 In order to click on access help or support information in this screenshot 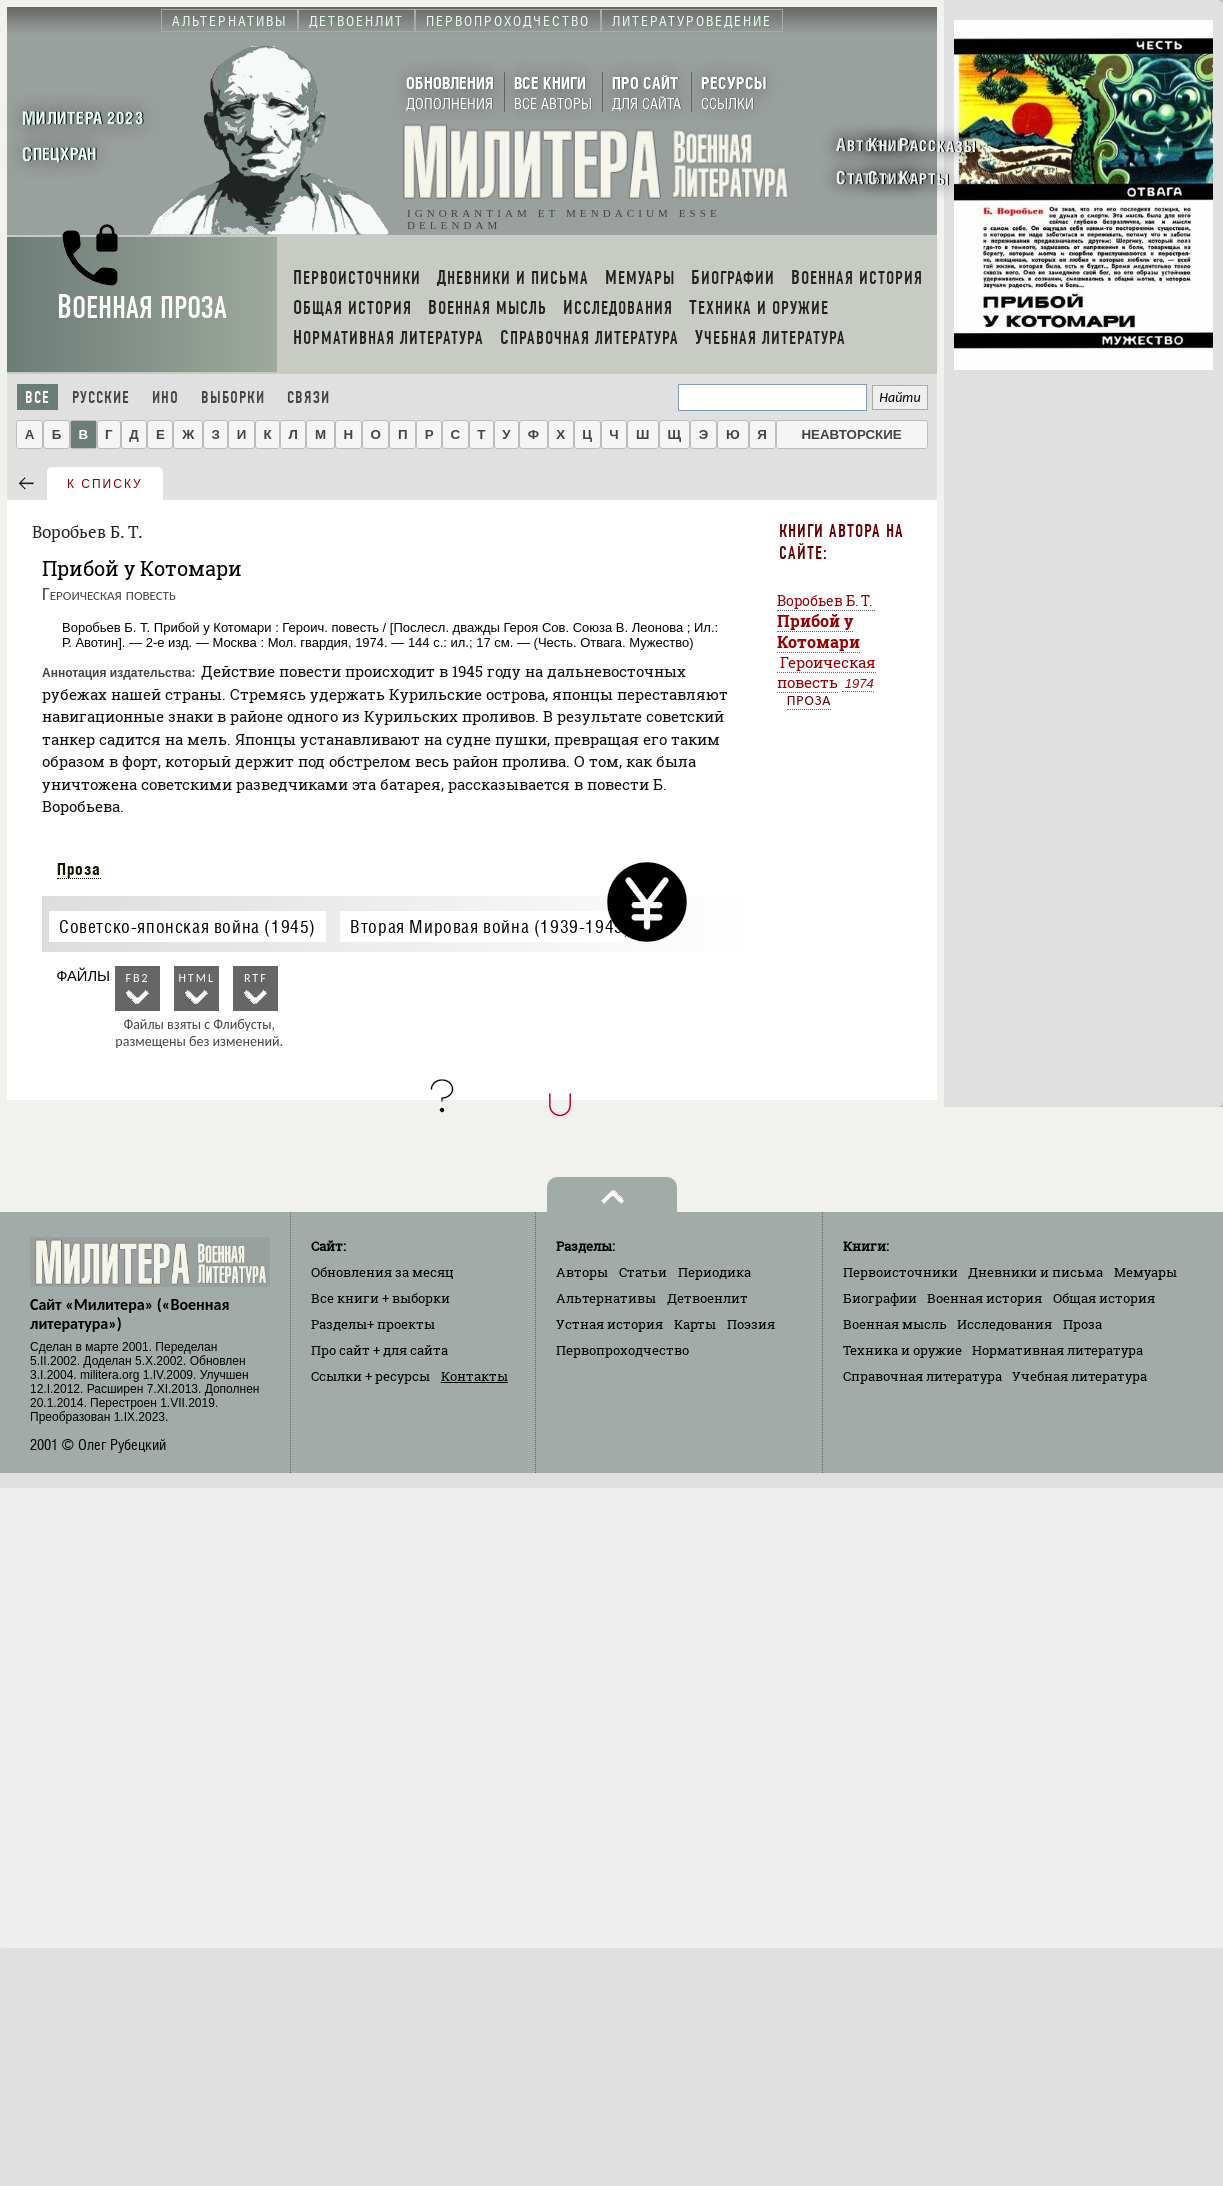, I will do `click(442, 1095)`.